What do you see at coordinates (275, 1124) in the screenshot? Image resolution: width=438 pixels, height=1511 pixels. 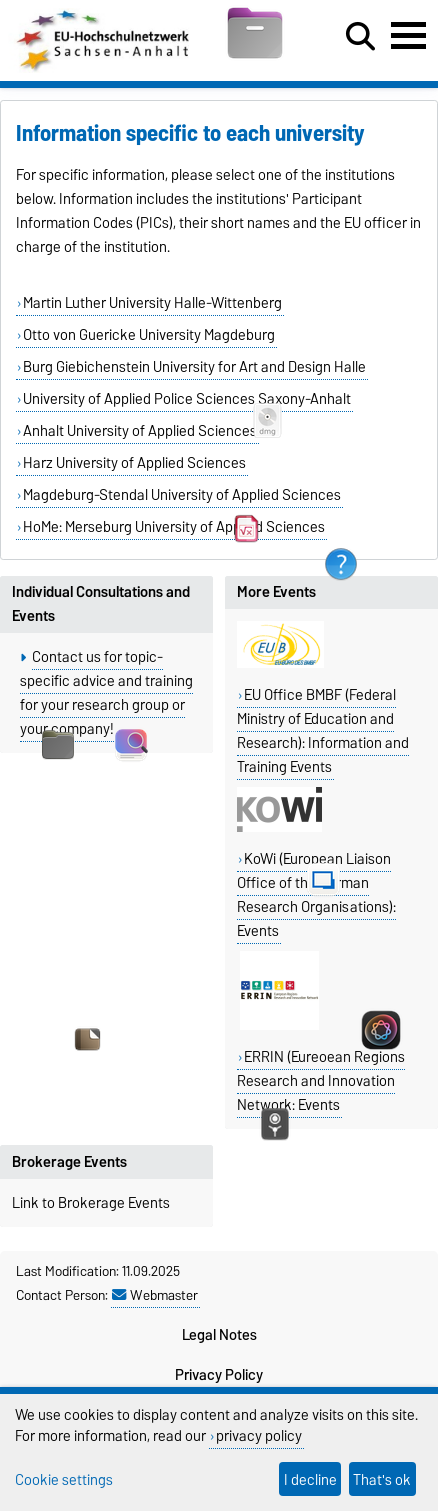 I see `open déjà dup backup application` at bounding box center [275, 1124].